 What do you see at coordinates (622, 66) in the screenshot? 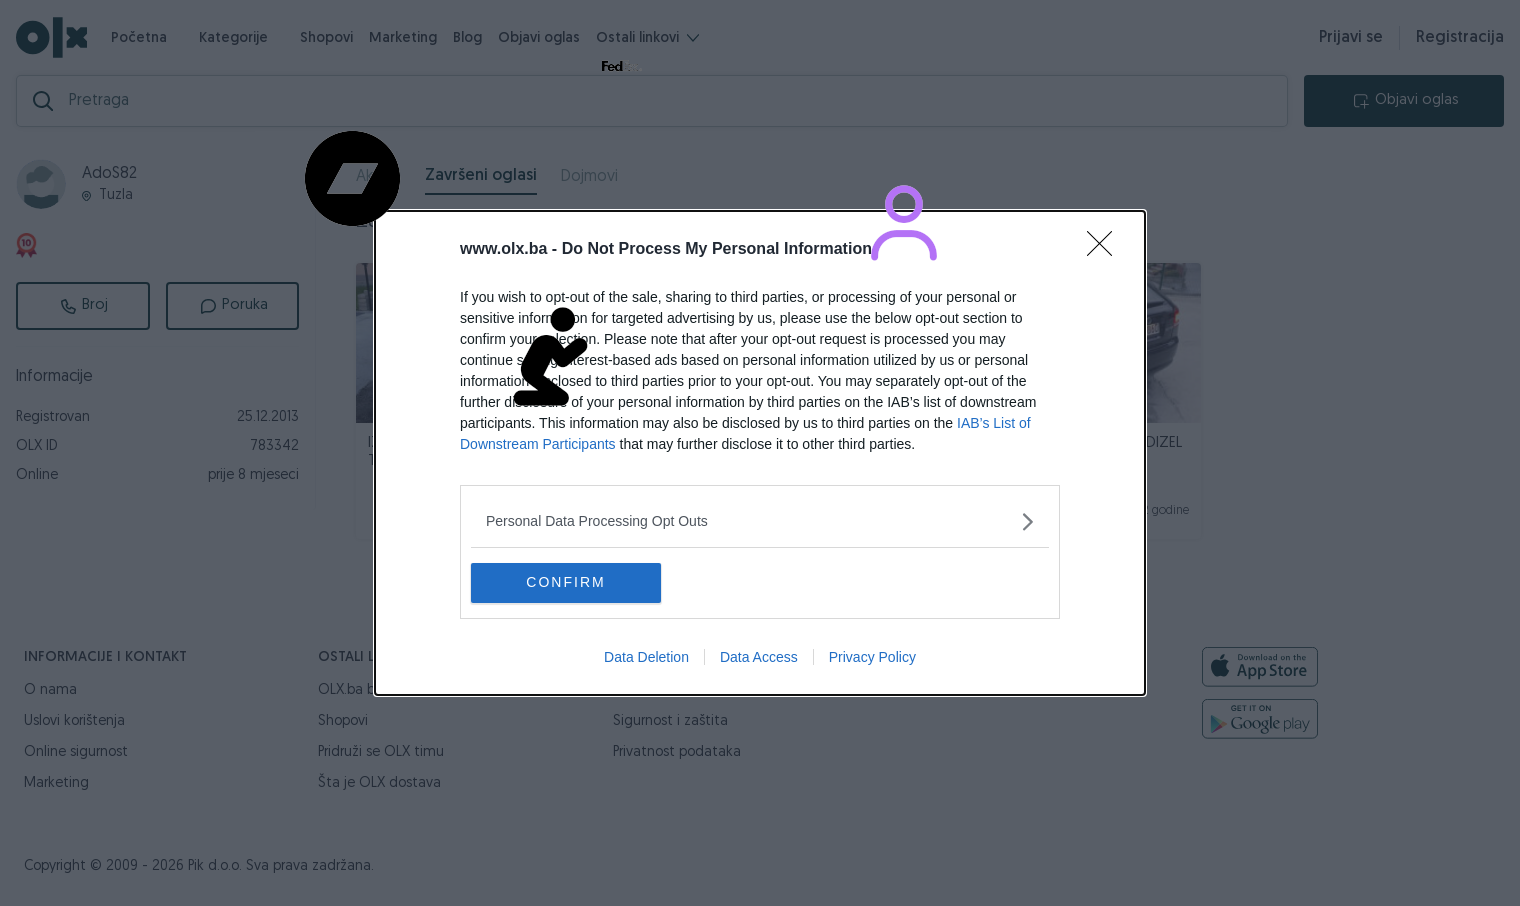
I see `open the FedEx shipping app` at bounding box center [622, 66].